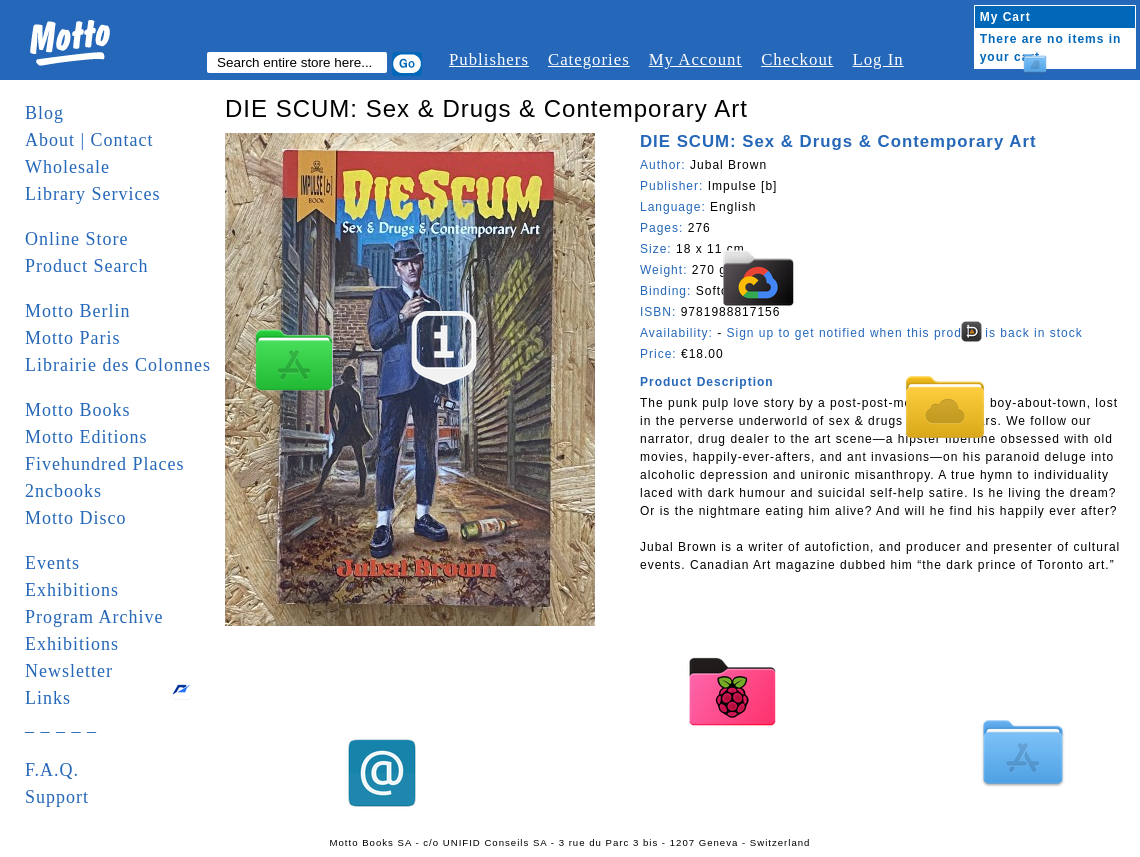 The height and width of the screenshot is (857, 1140). Describe the element at coordinates (1023, 752) in the screenshot. I see `open the applications folder` at that location.